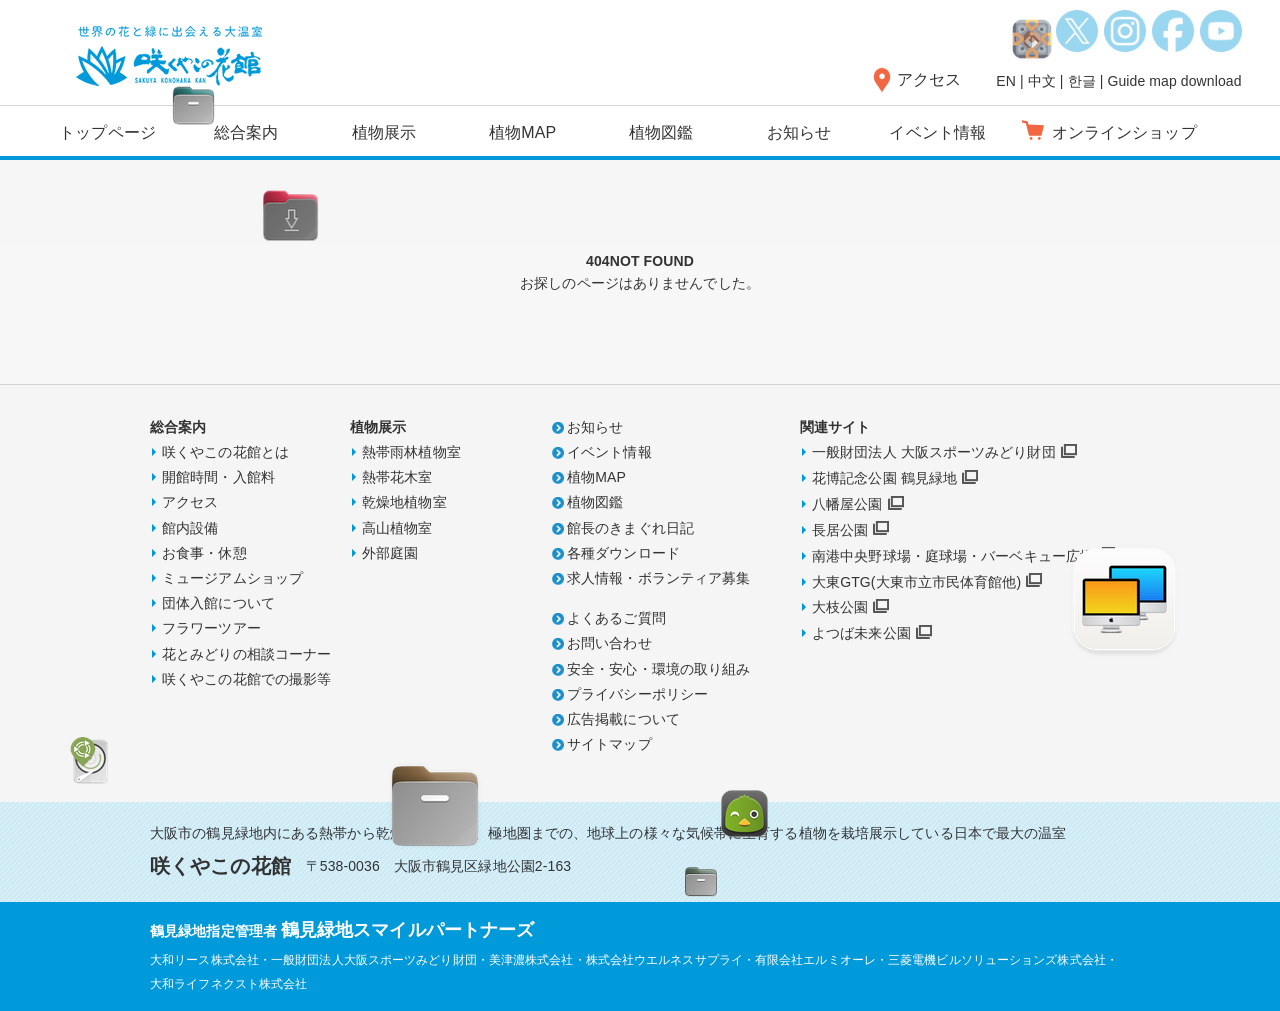  What do you see at coordinates (1124, 599) in the screenshot?
I see `open putty ssh terminal application` at bounding box center [1124, 599].